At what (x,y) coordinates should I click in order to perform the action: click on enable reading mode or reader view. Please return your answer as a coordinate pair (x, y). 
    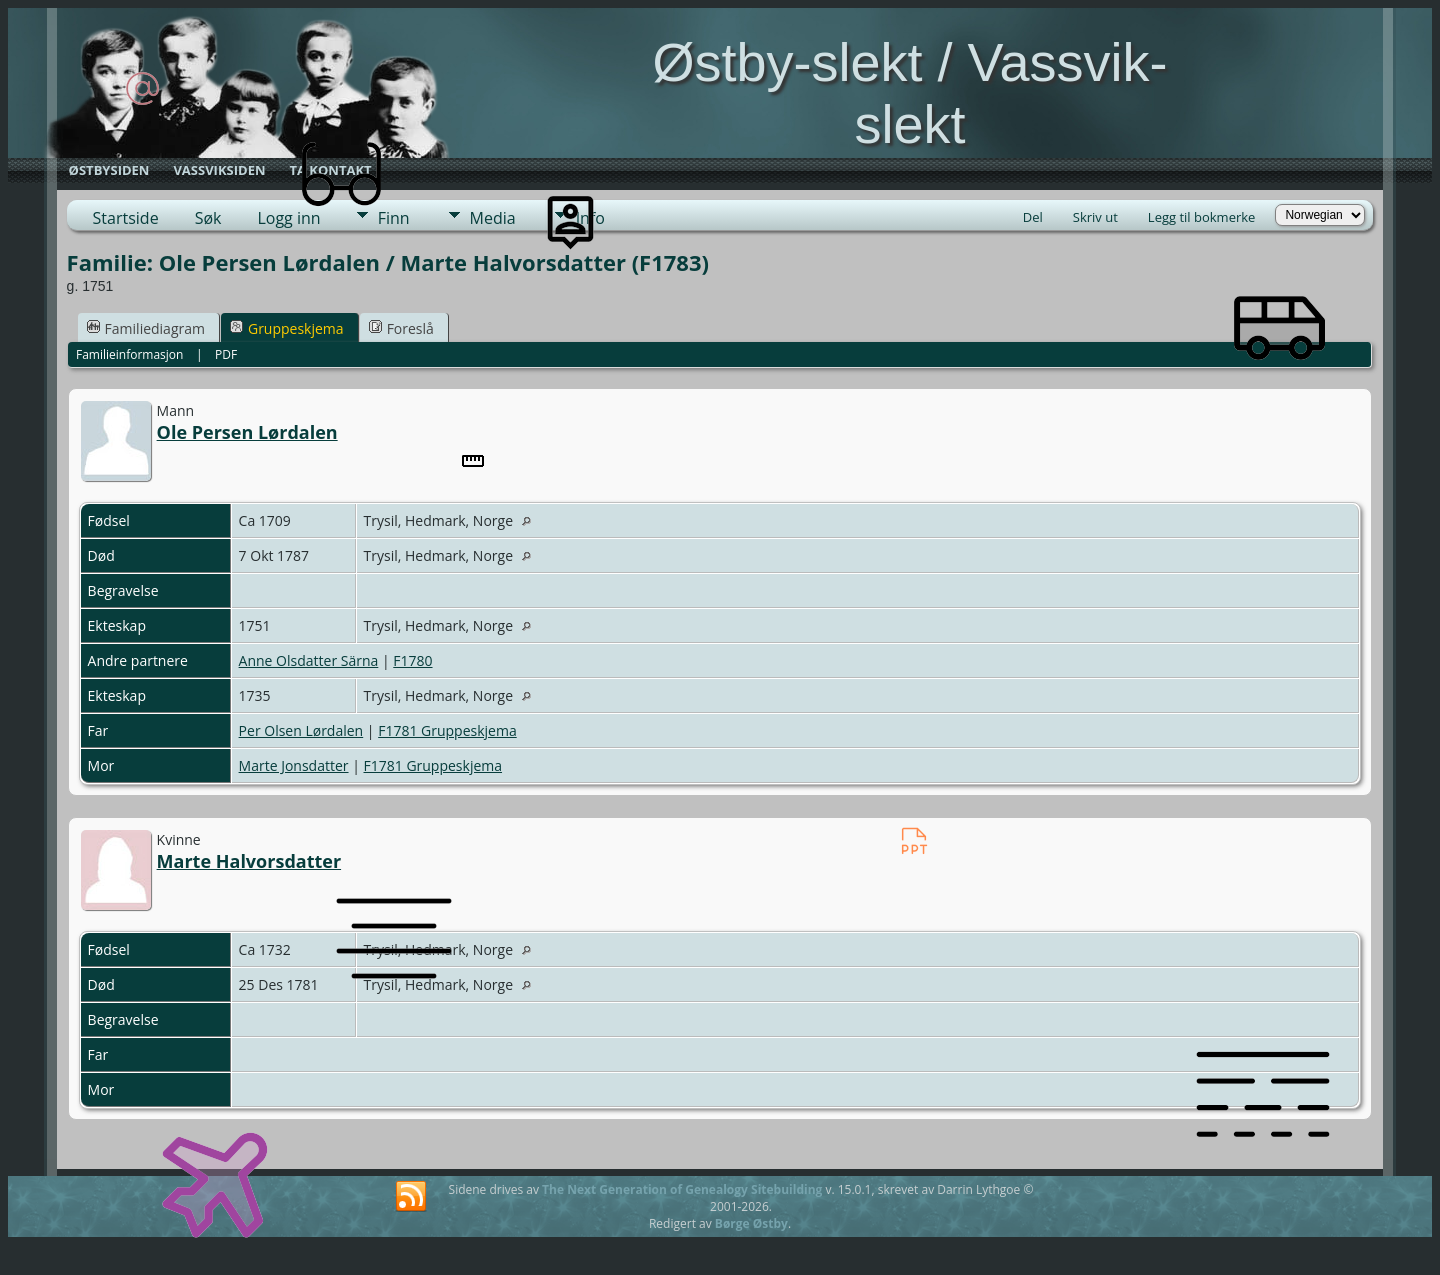
    Looking at the image, I should click on (341, 175).